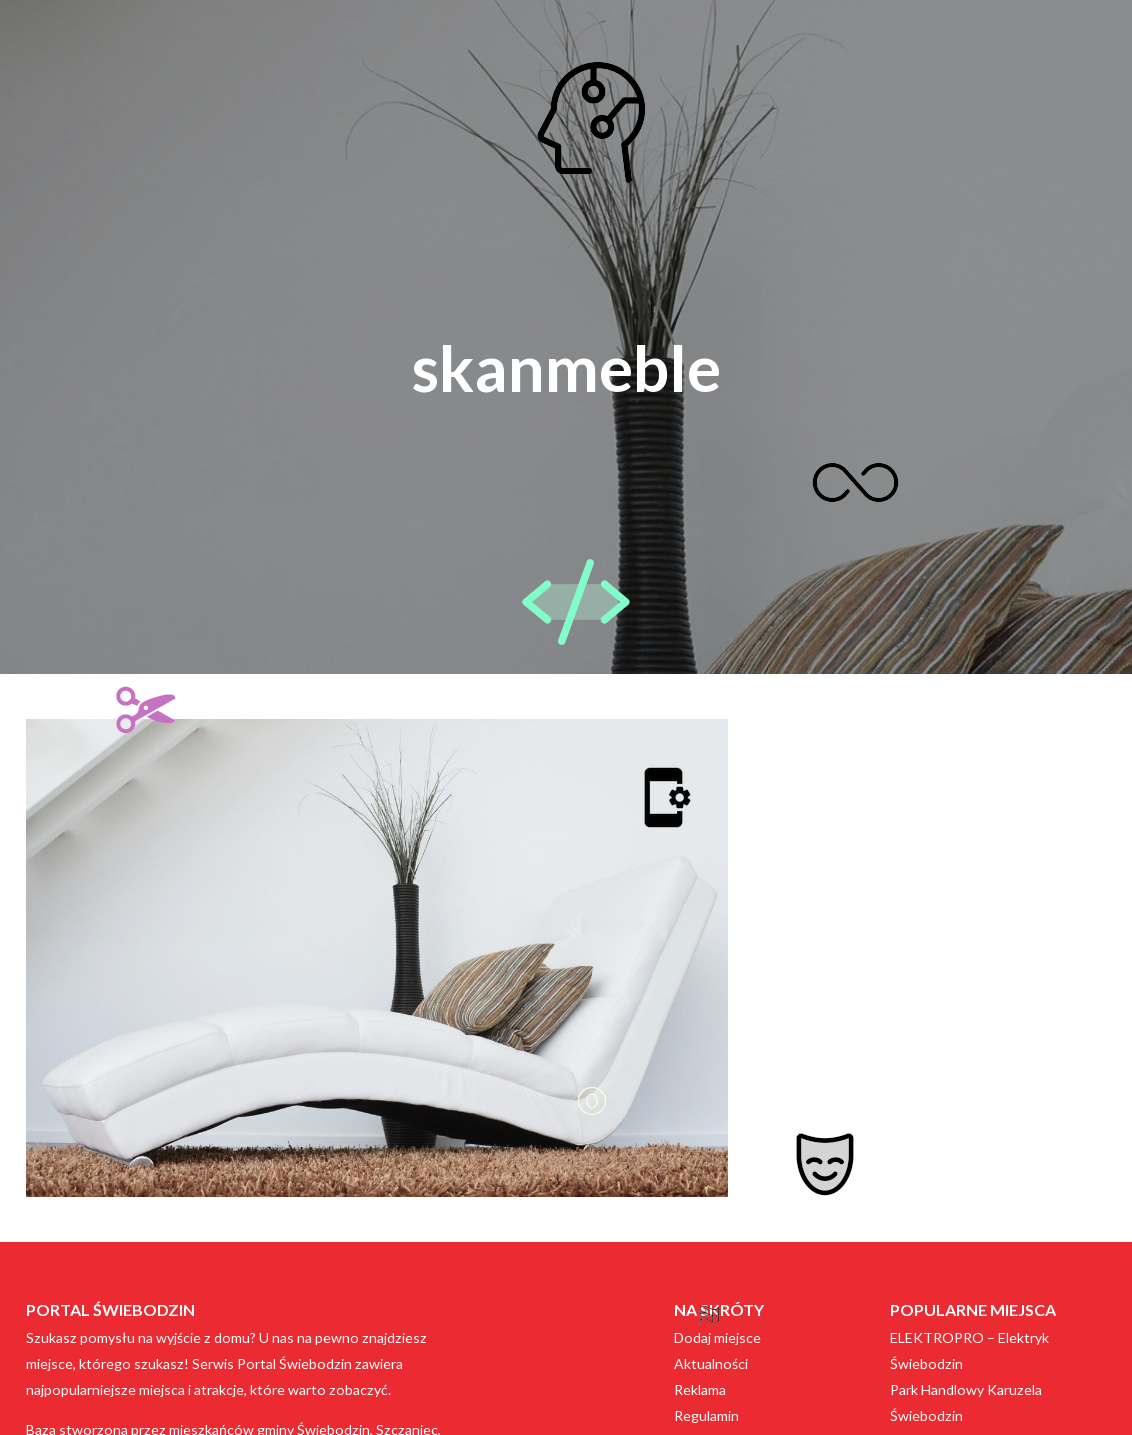 The height and width of the screenshot is (1435, 1132). What do you see at coordinates (663, 797) in the screenshot?
I see `open app settings` at bounding box center [663, 797].